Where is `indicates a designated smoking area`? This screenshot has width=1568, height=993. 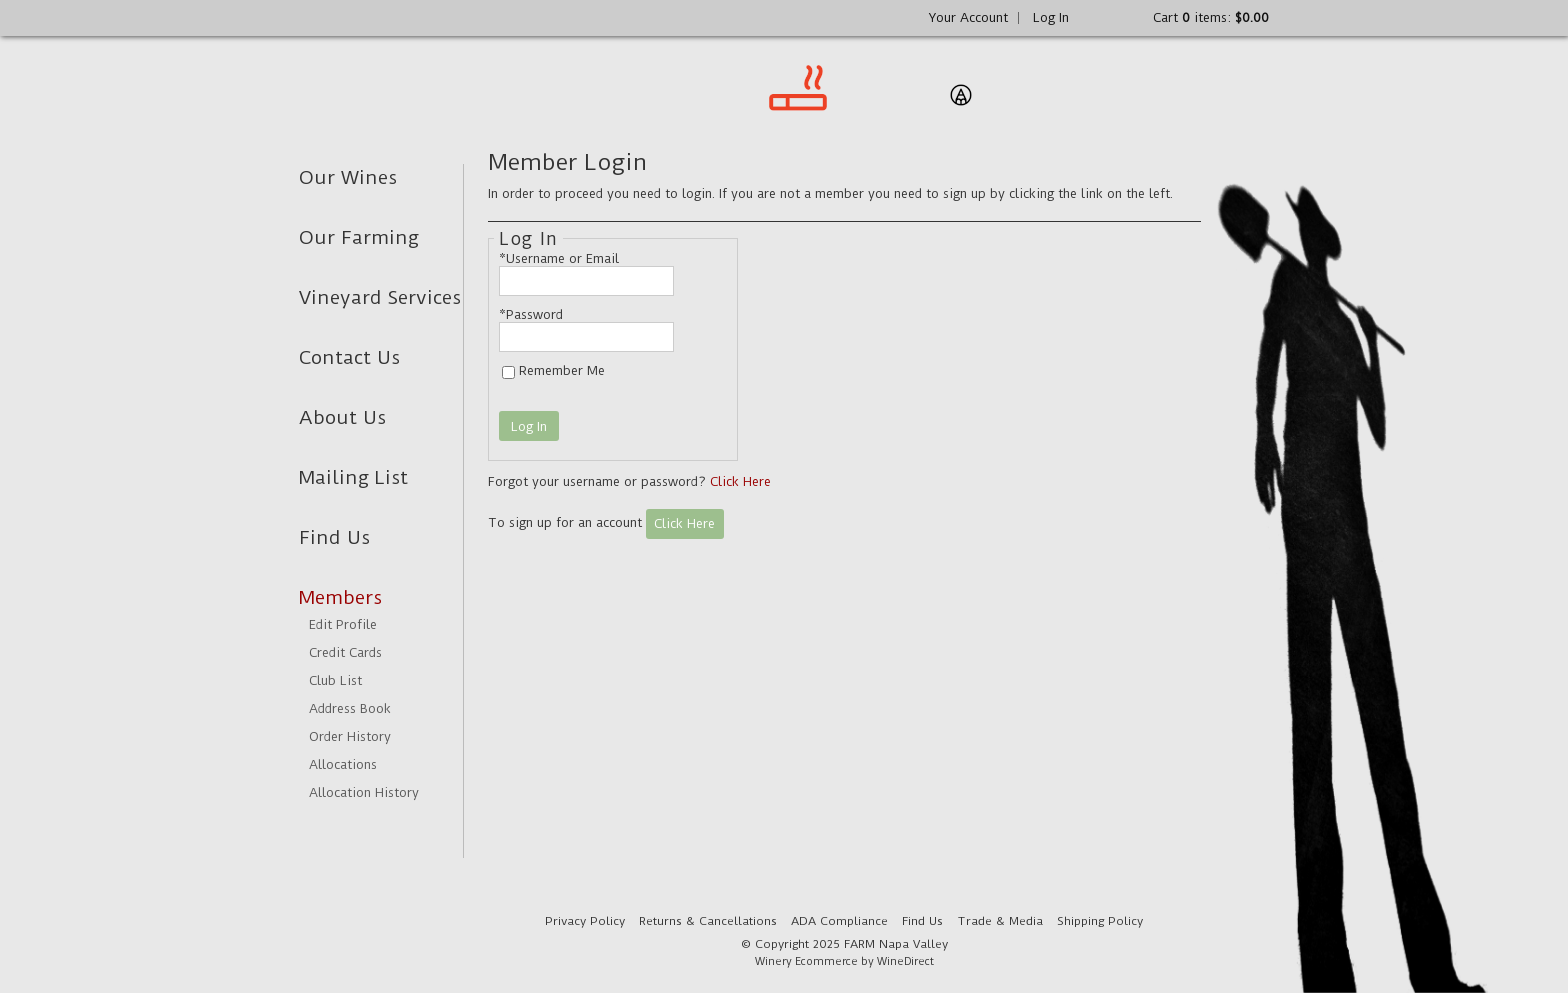
indicates a designated smoking area is located at coordinates (798, 94).